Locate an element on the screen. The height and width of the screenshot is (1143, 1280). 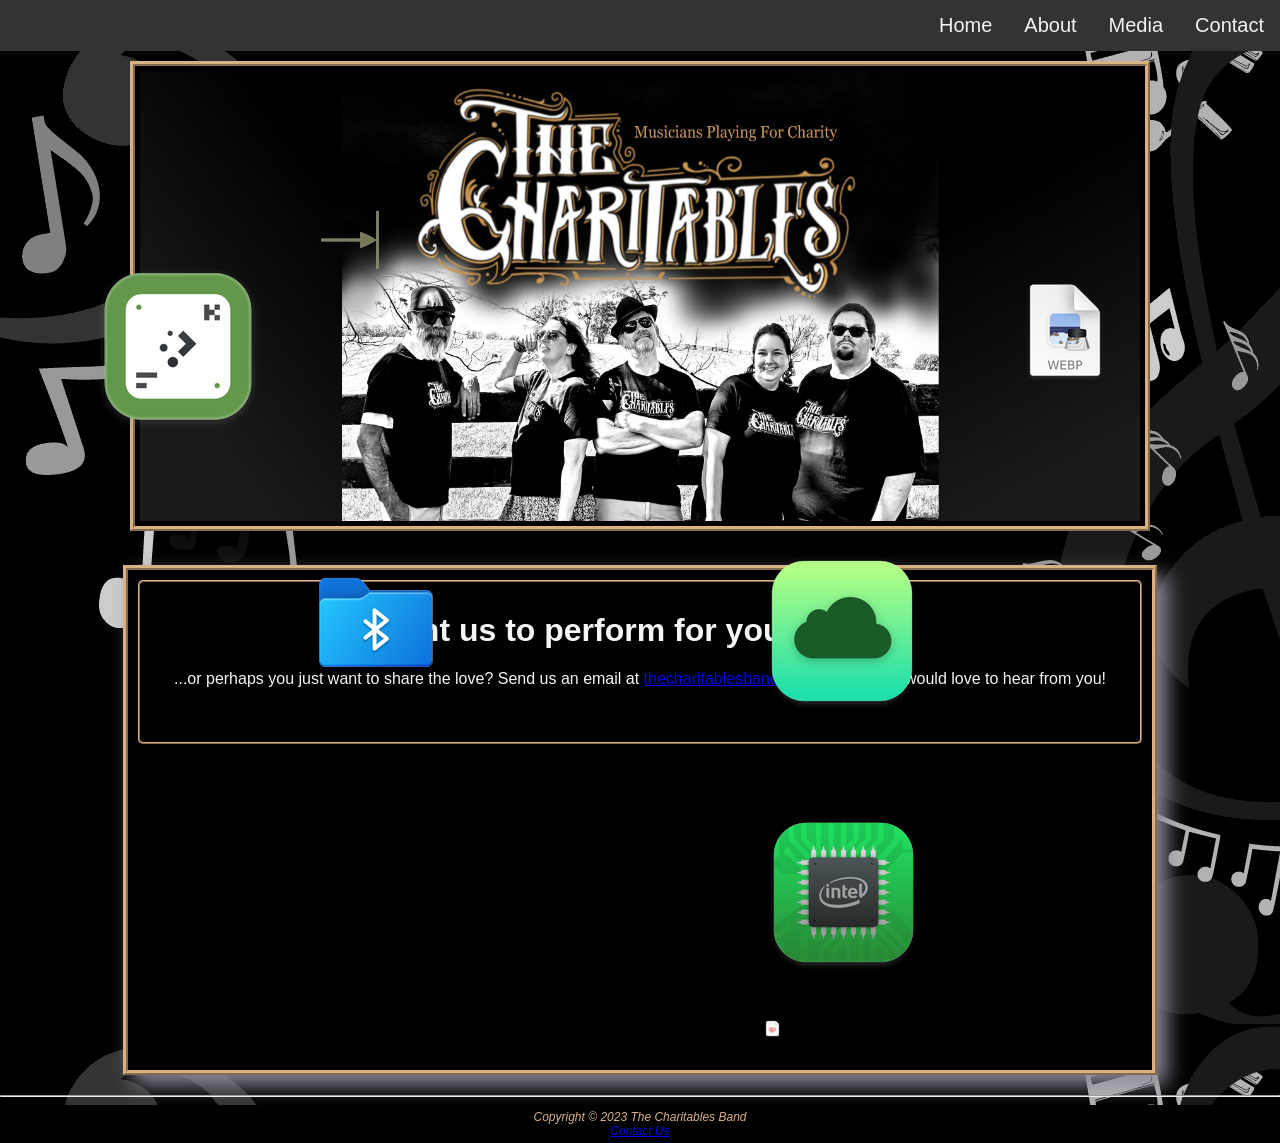
go to the last item in a list or sequence is located at coordinates (350, 240).